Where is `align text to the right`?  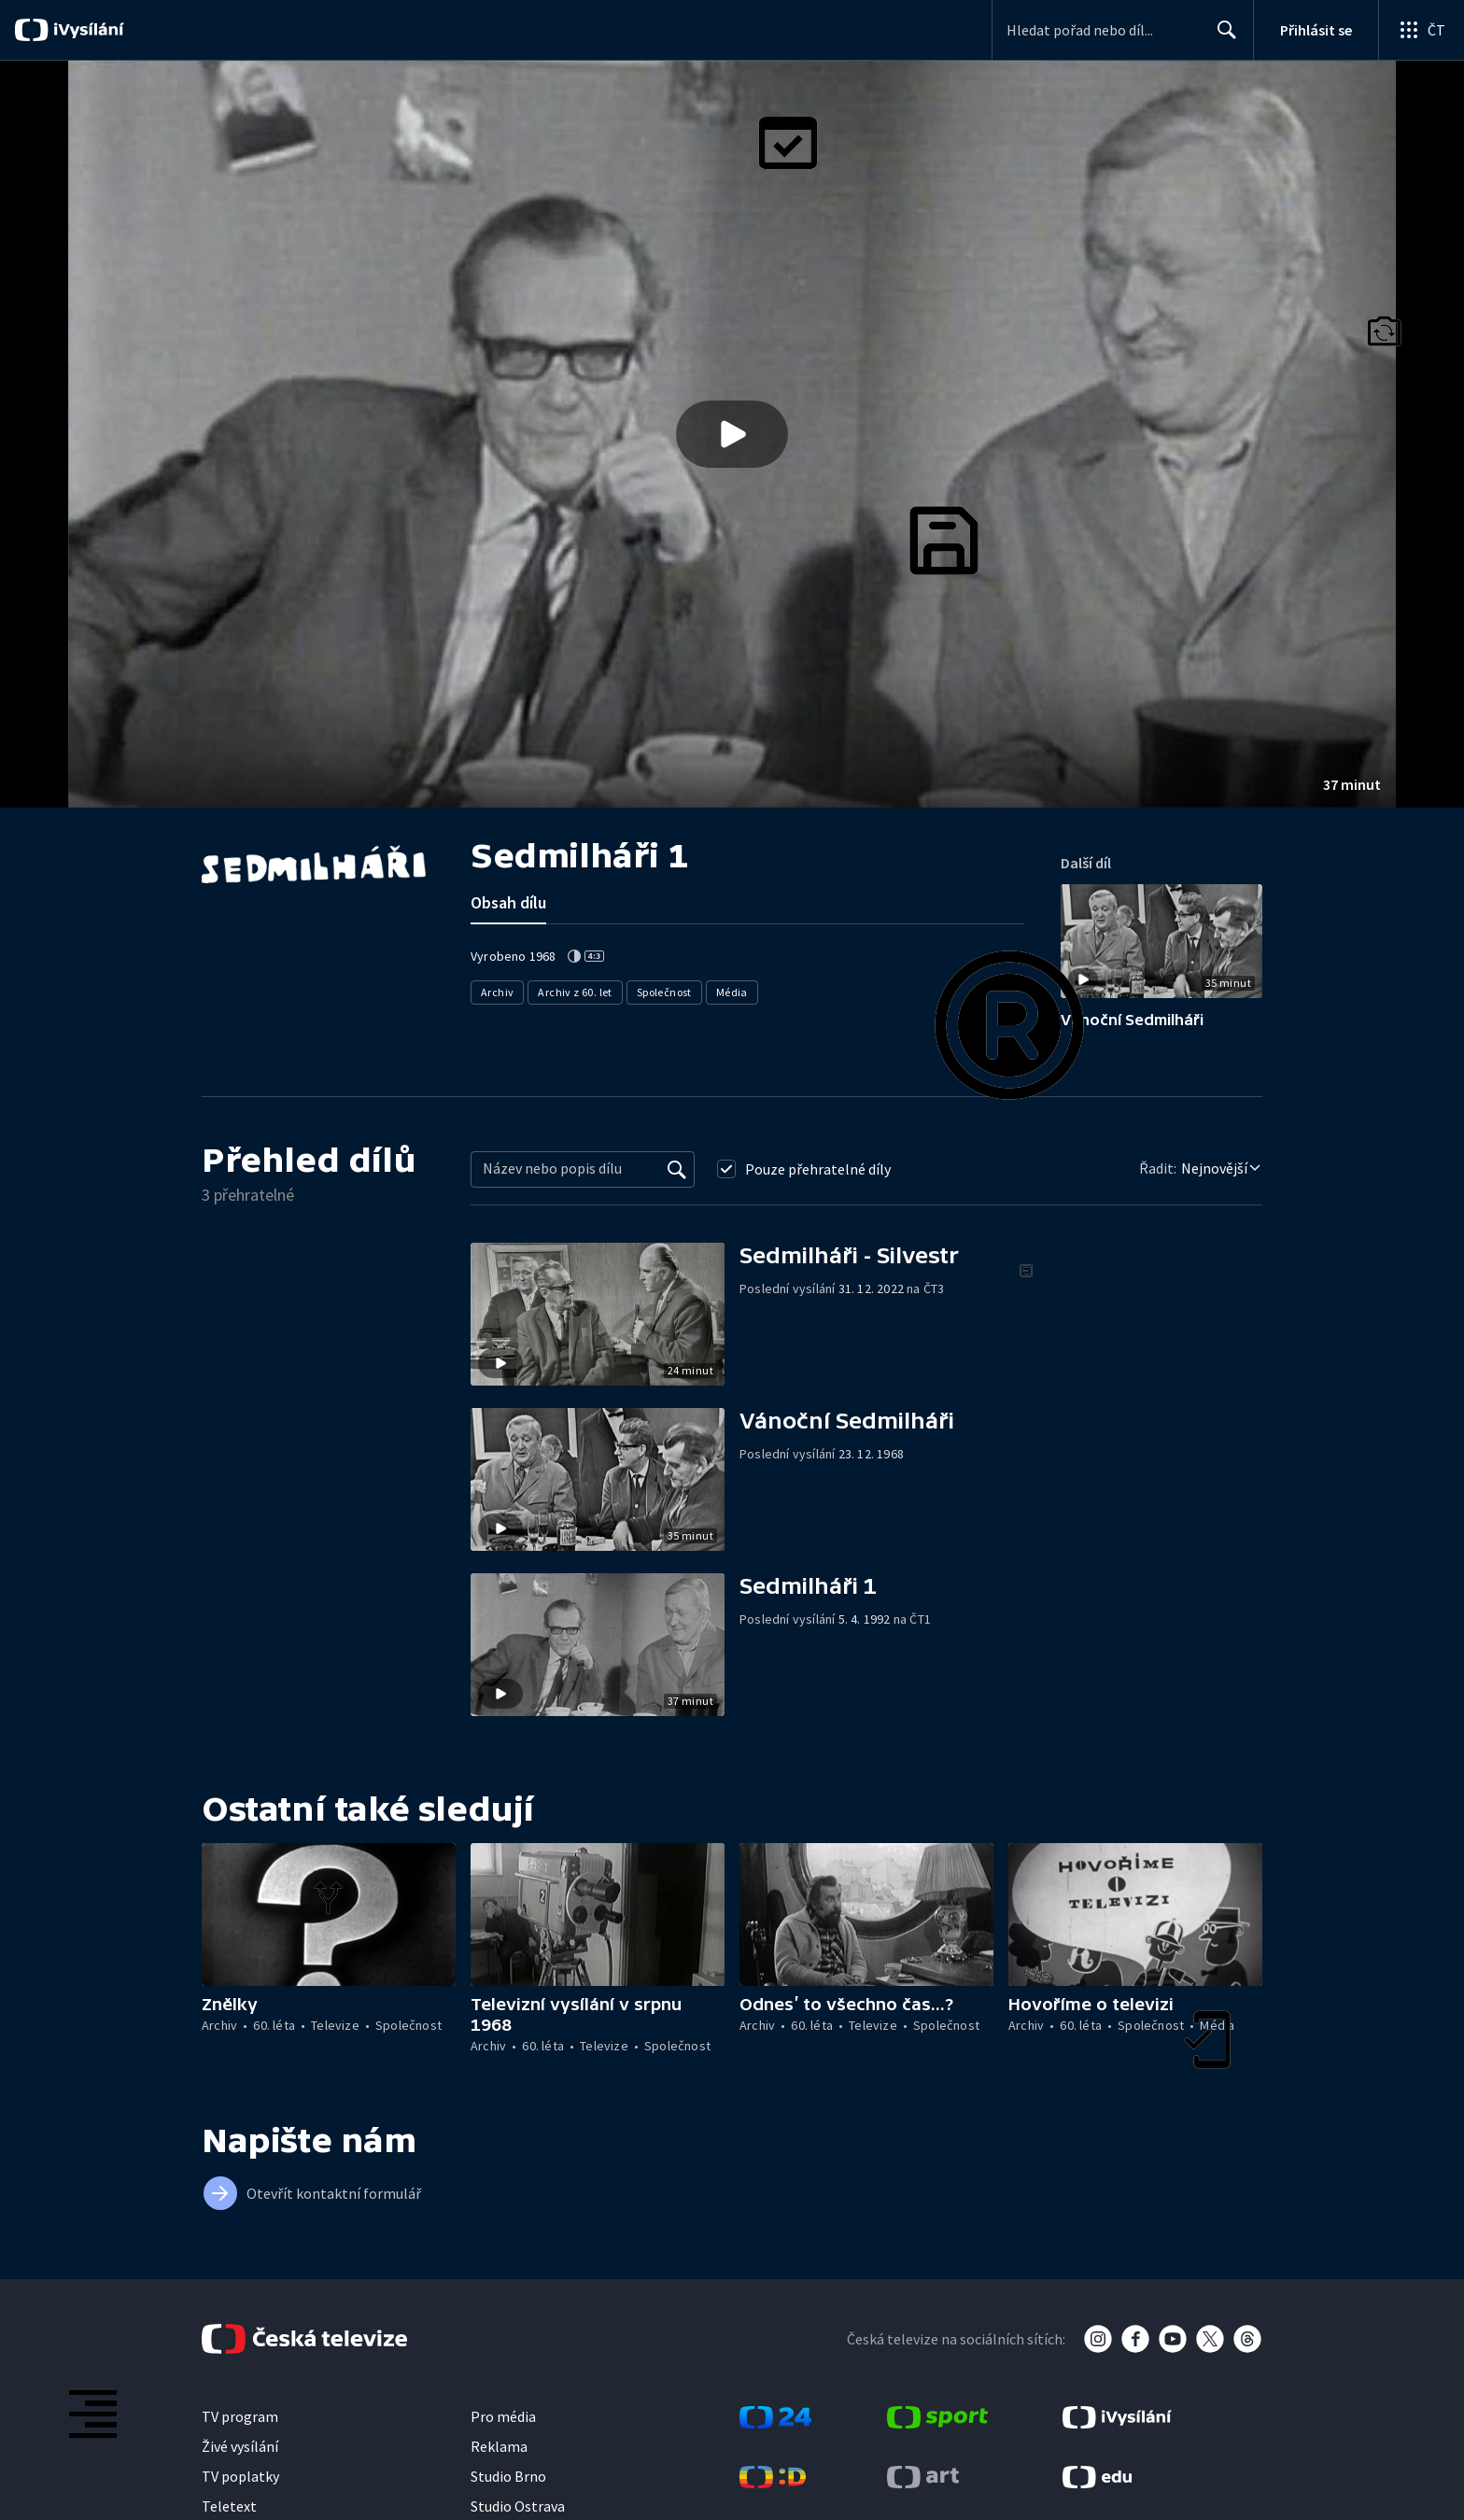
align text to the right is located at coordinates (92, 2414).